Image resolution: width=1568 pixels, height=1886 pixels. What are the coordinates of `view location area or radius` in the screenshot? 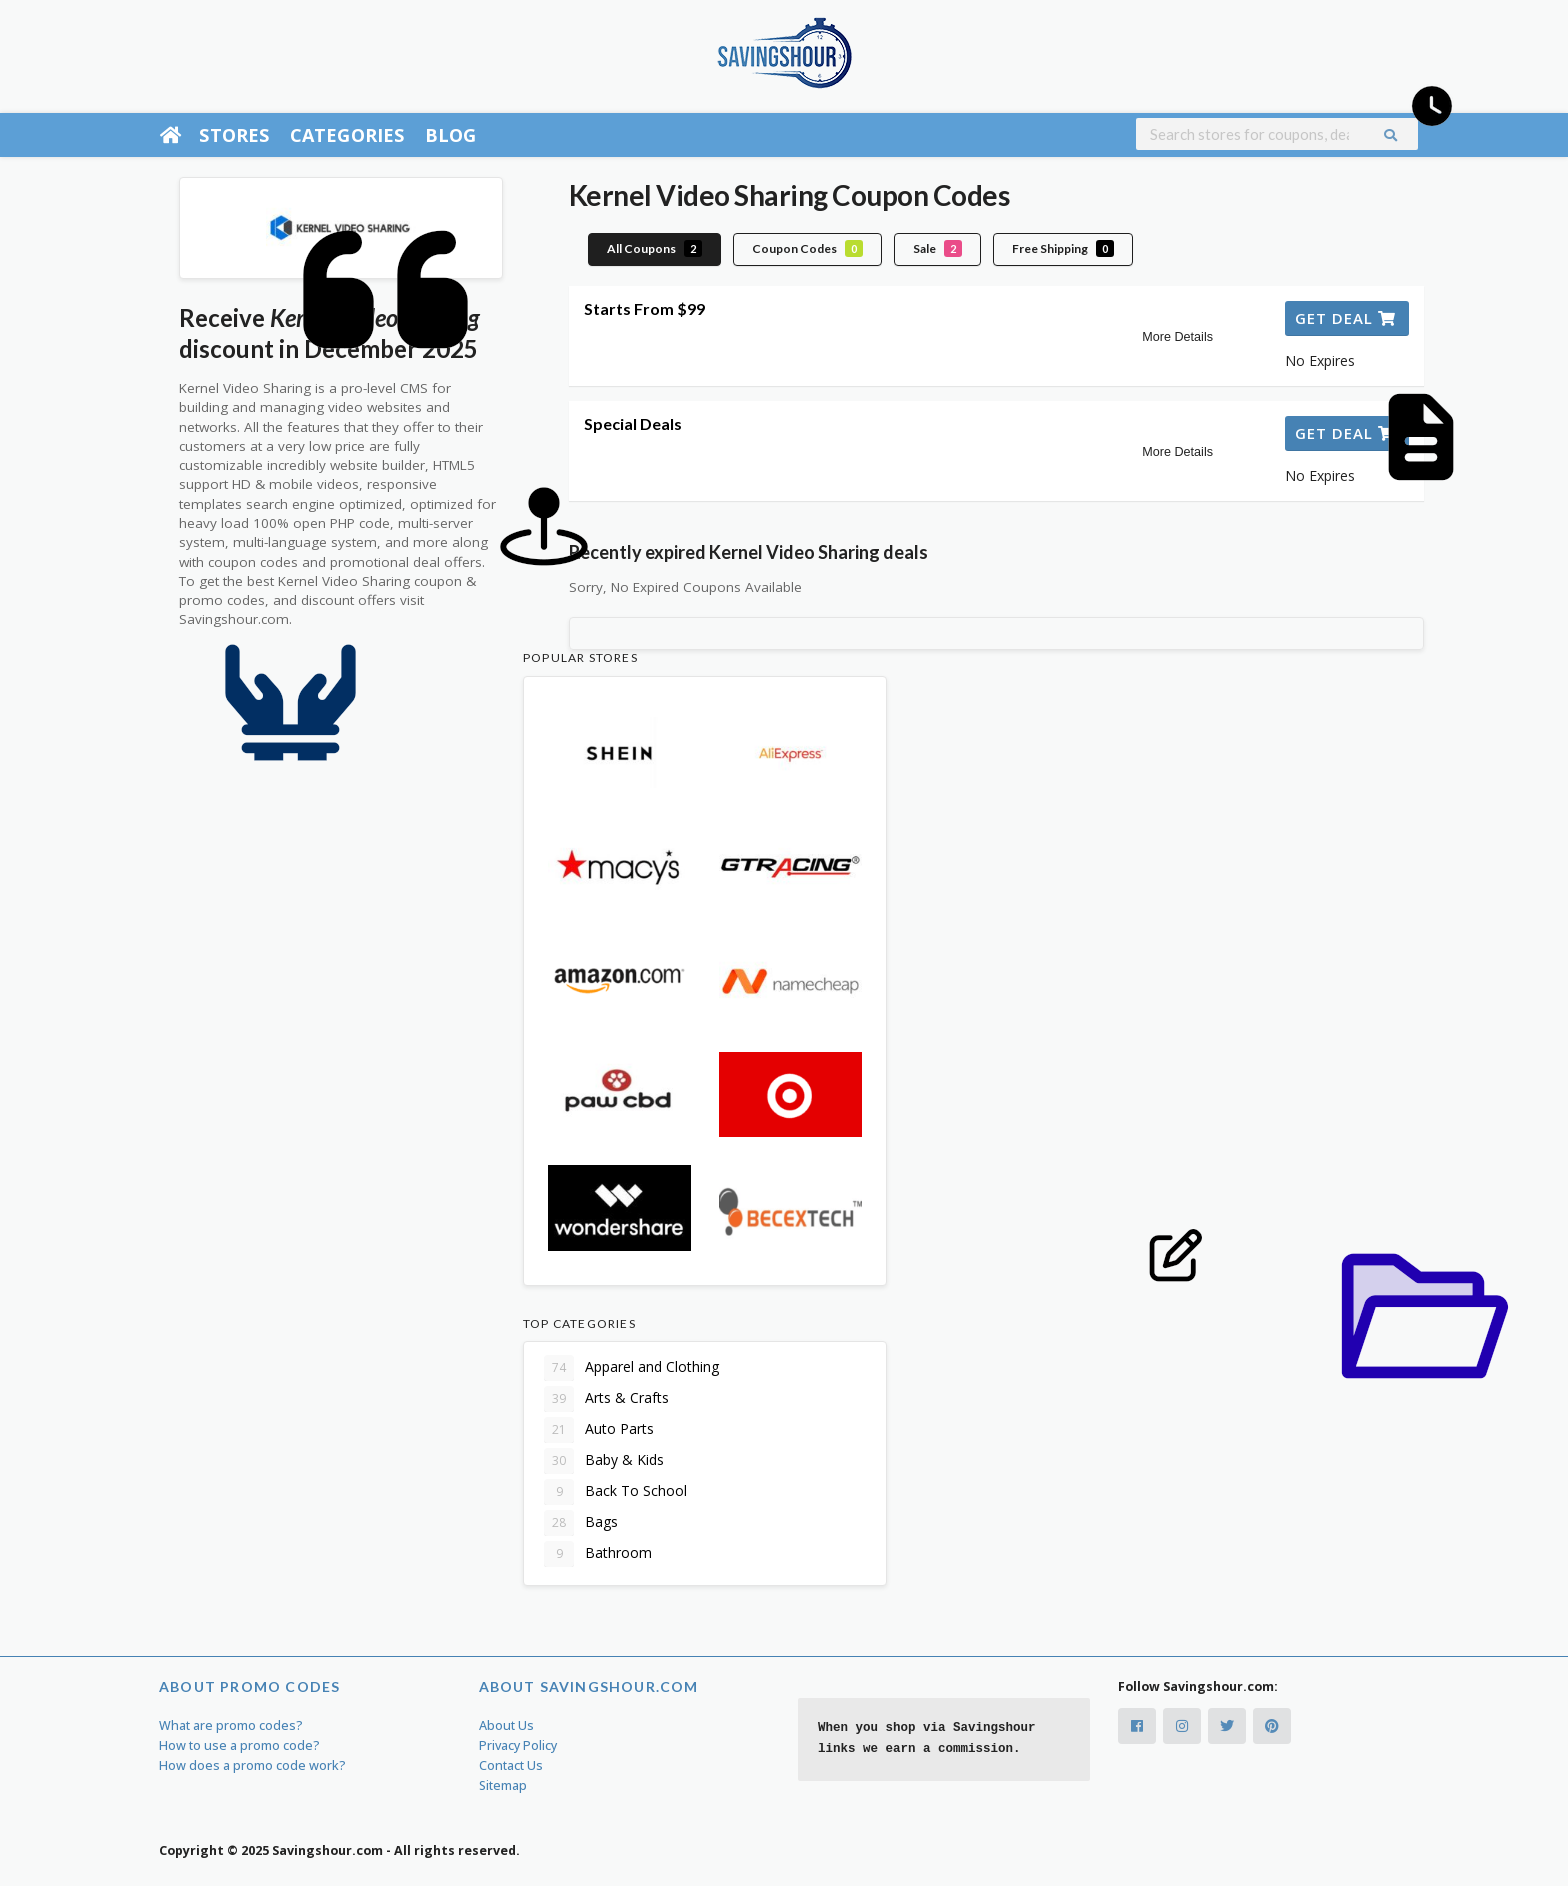 It's located at (544, 528).